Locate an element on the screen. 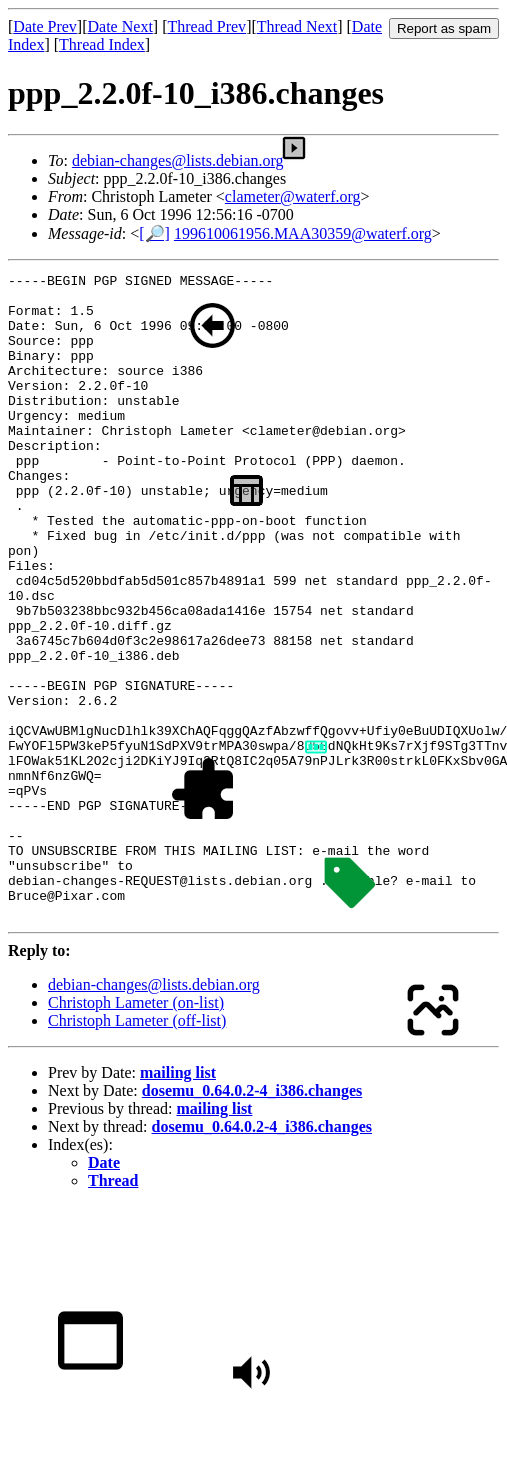 The image size is (507, 1480). go back to the previous screen is located at coordinates (212, 325).